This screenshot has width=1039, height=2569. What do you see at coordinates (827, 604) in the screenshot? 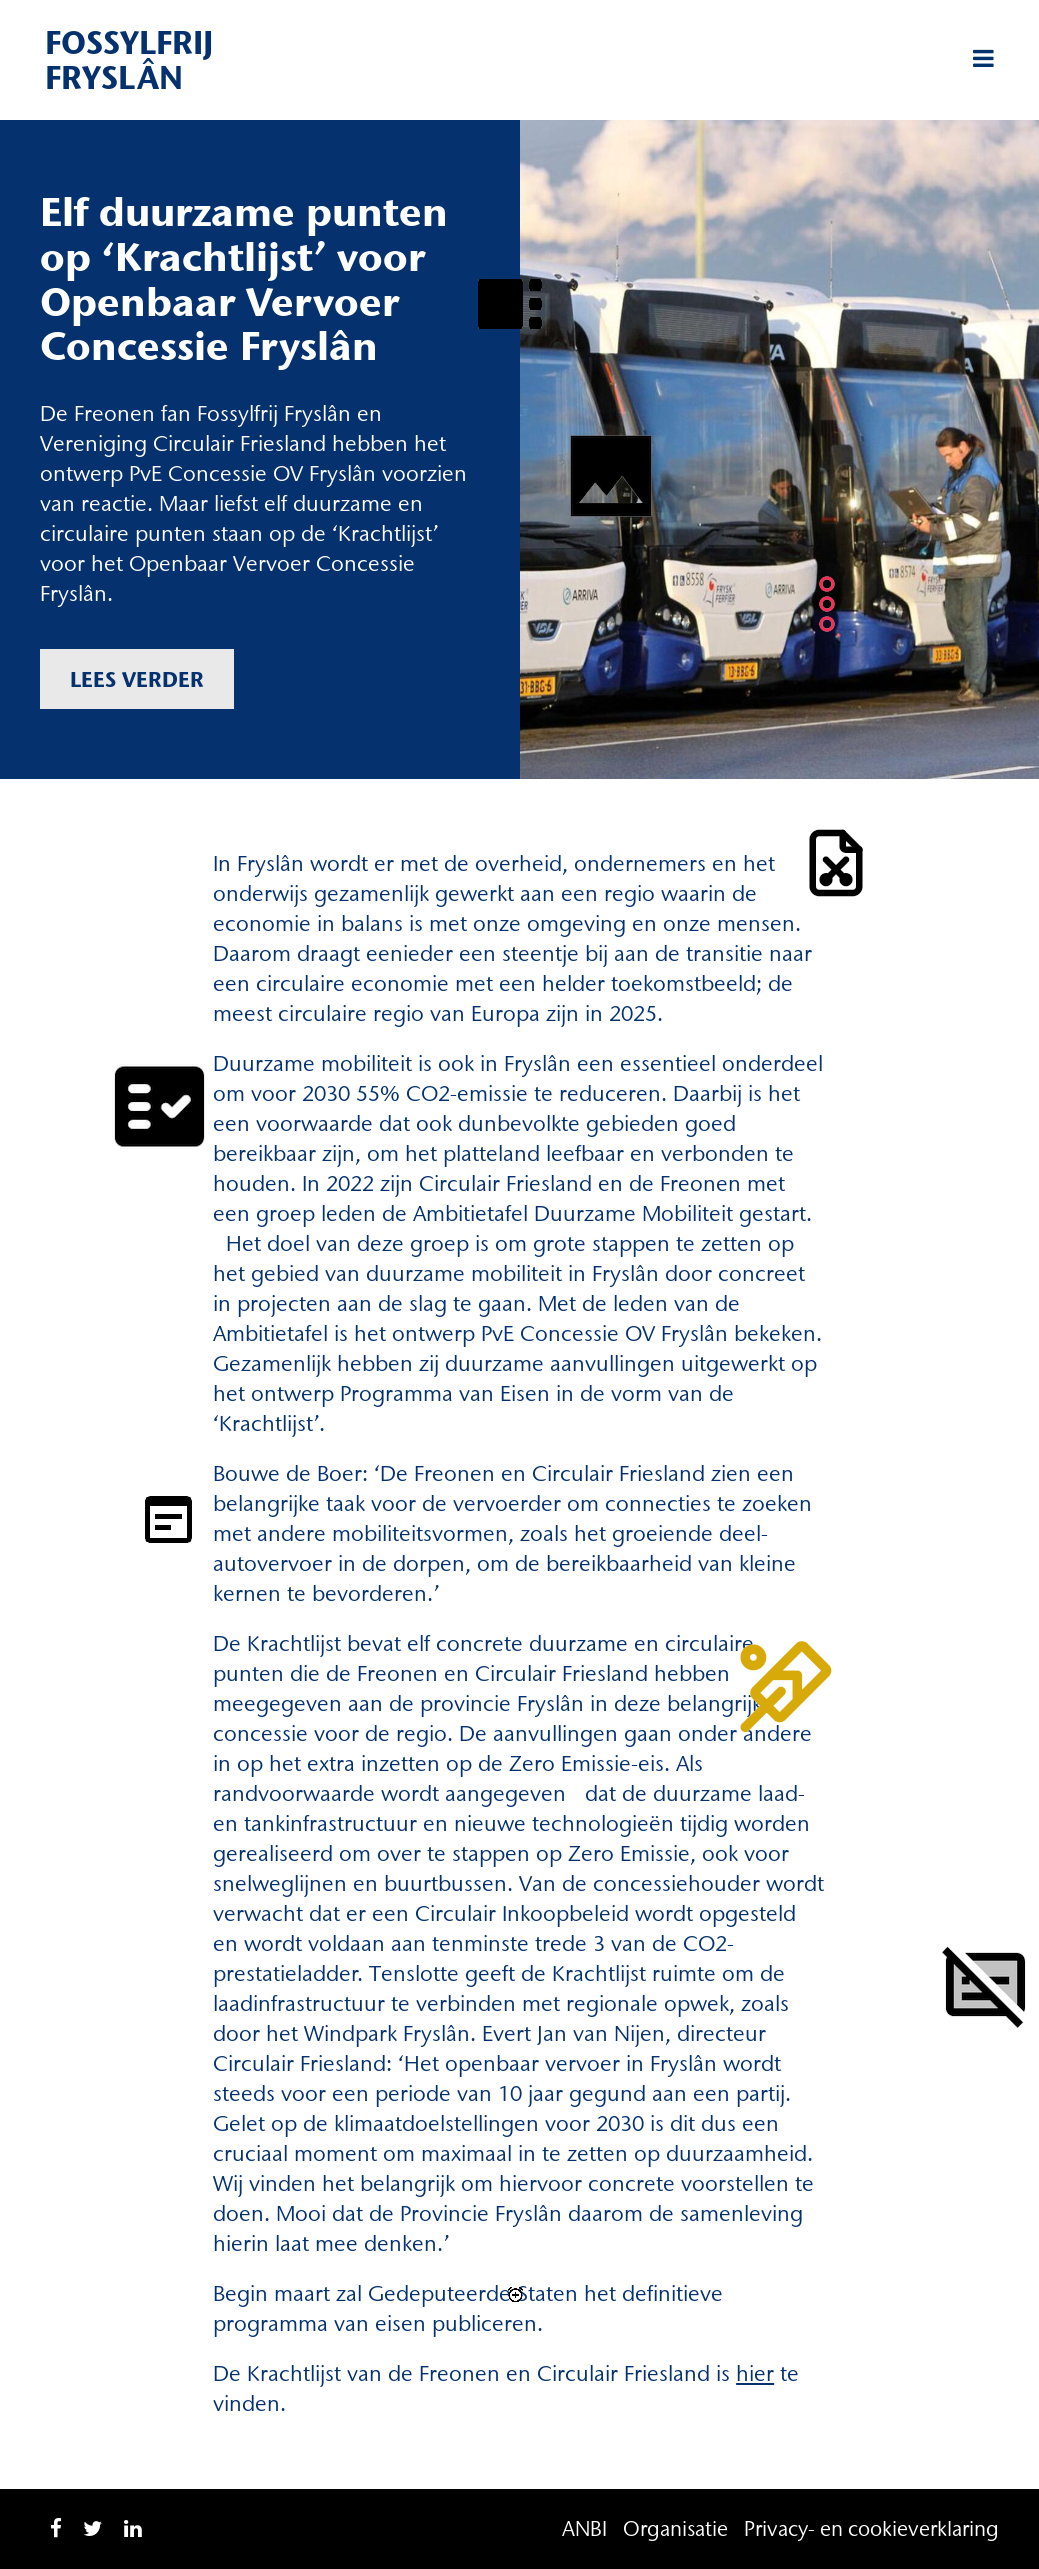
I see `open more options menu` at bounding box center [827, 604].